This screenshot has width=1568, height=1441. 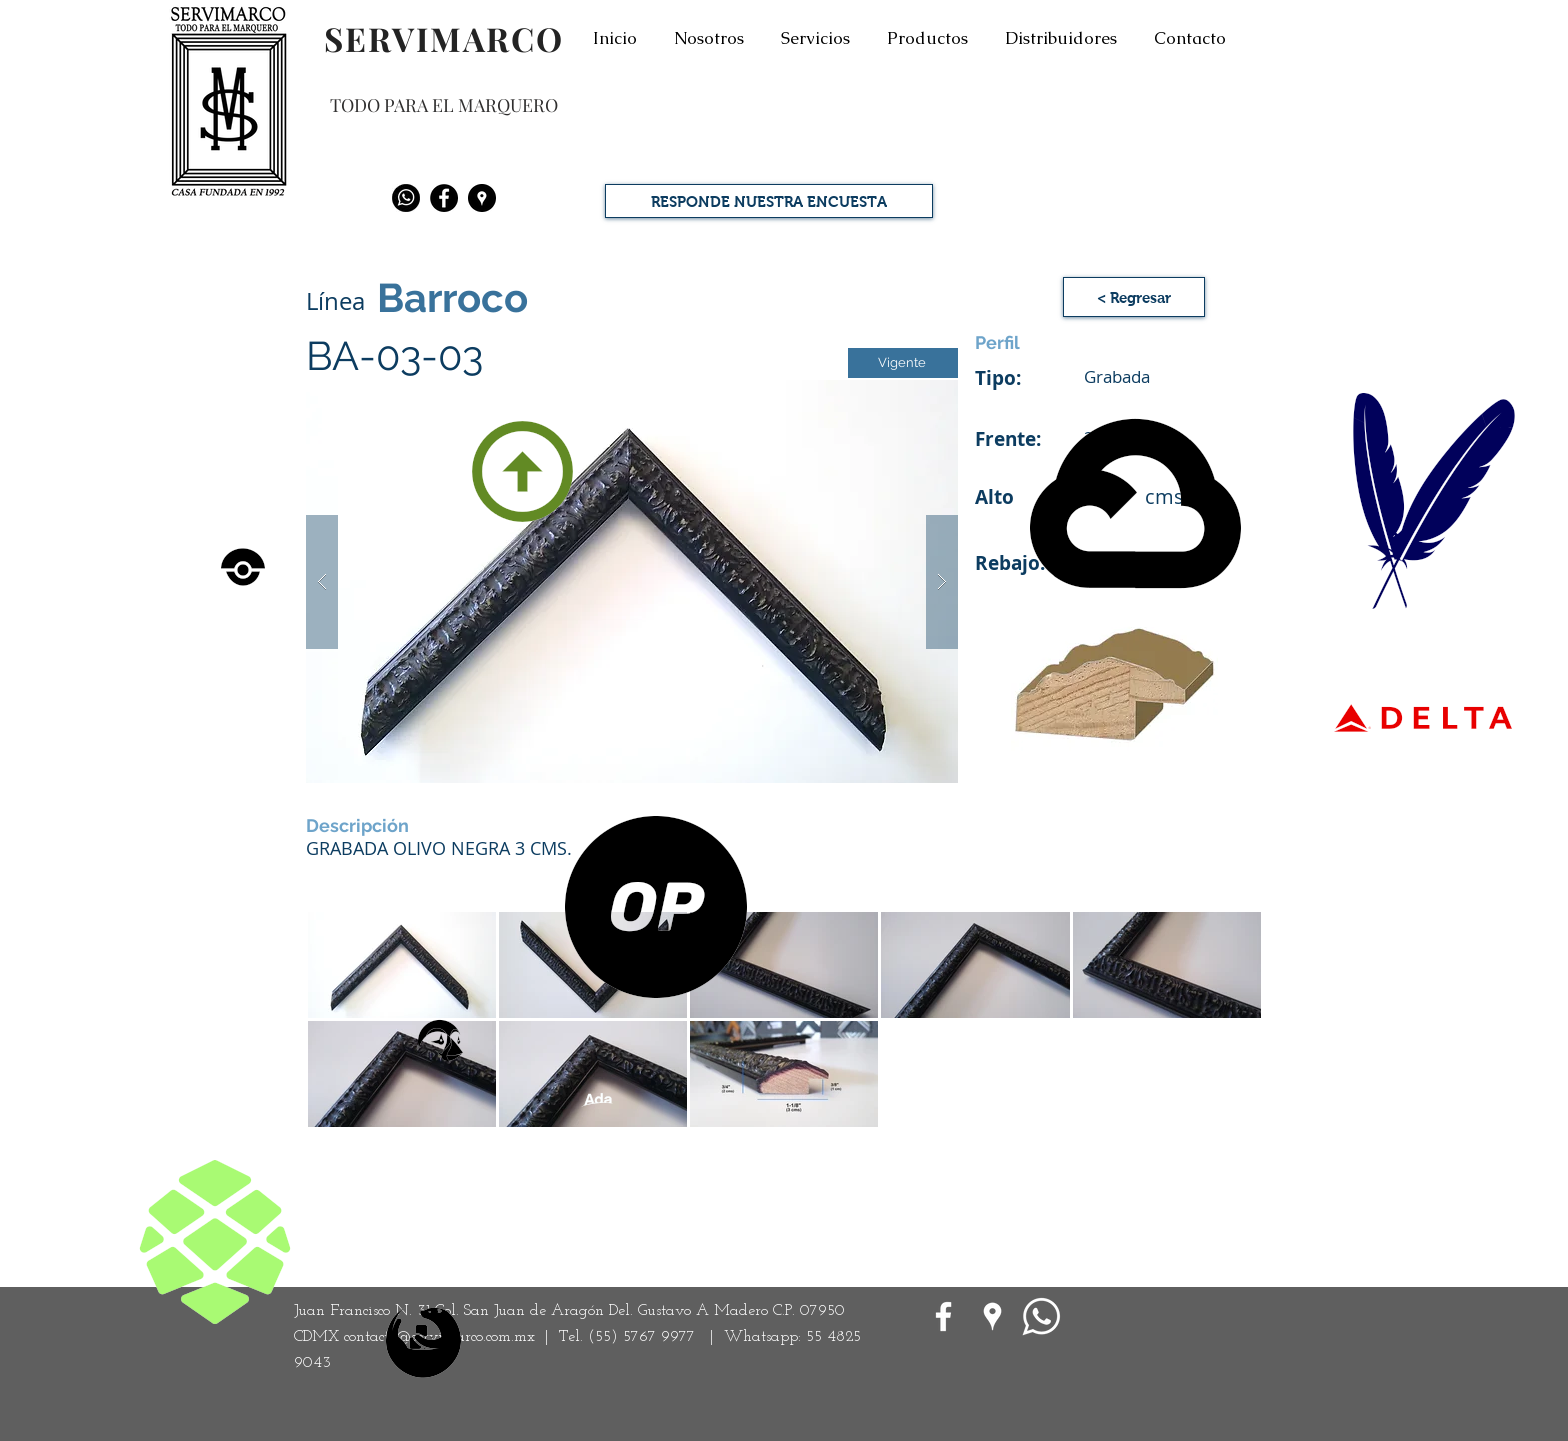 I want to click on ada company logo, so click(x=597, y=1100).